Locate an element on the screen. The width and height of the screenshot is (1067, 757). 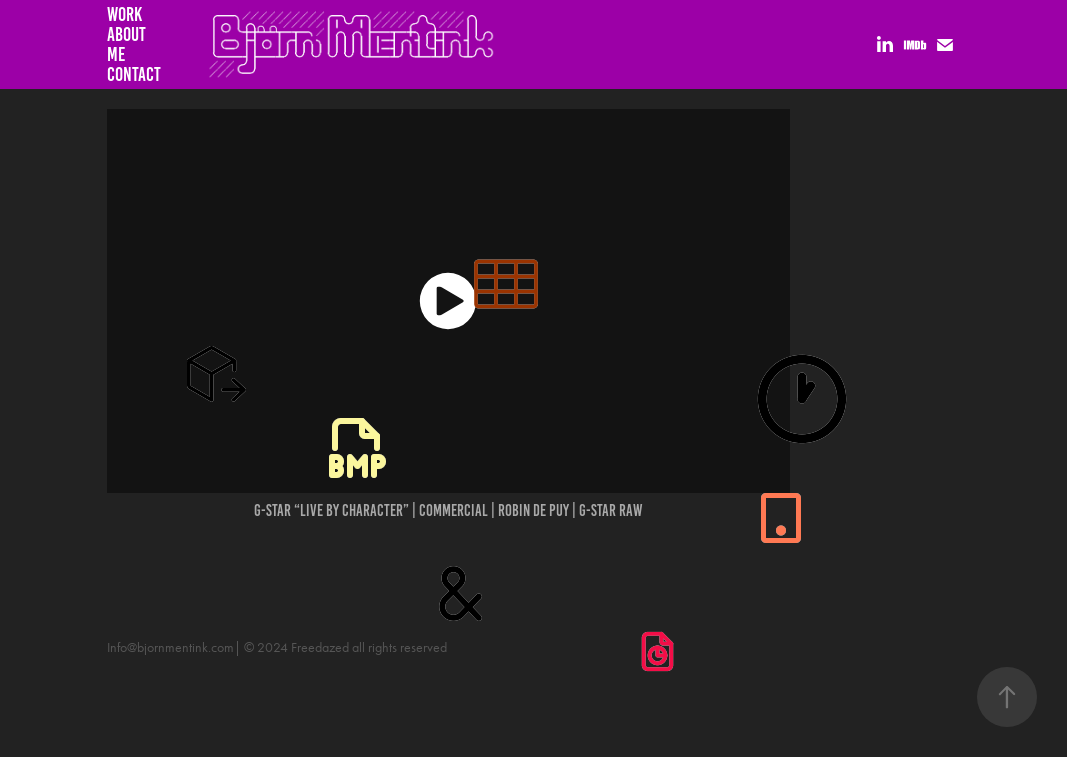
view packages that depend on this project is located at coordinates (216, 374).